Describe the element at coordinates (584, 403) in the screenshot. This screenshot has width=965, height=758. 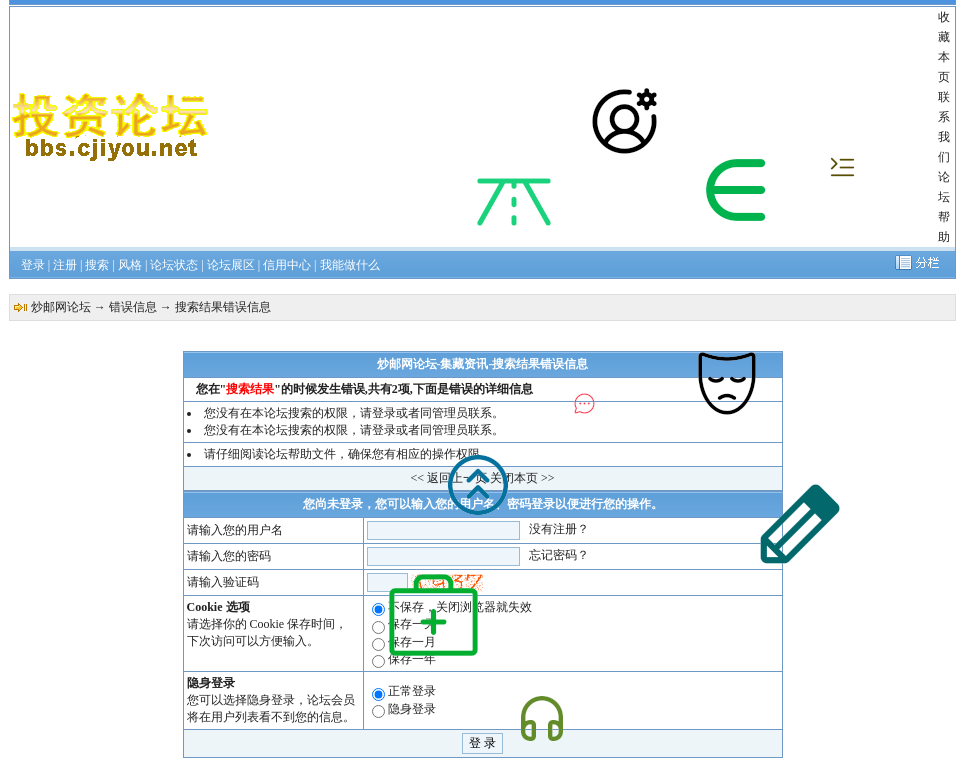
I see `open chat or messaging` at that location.